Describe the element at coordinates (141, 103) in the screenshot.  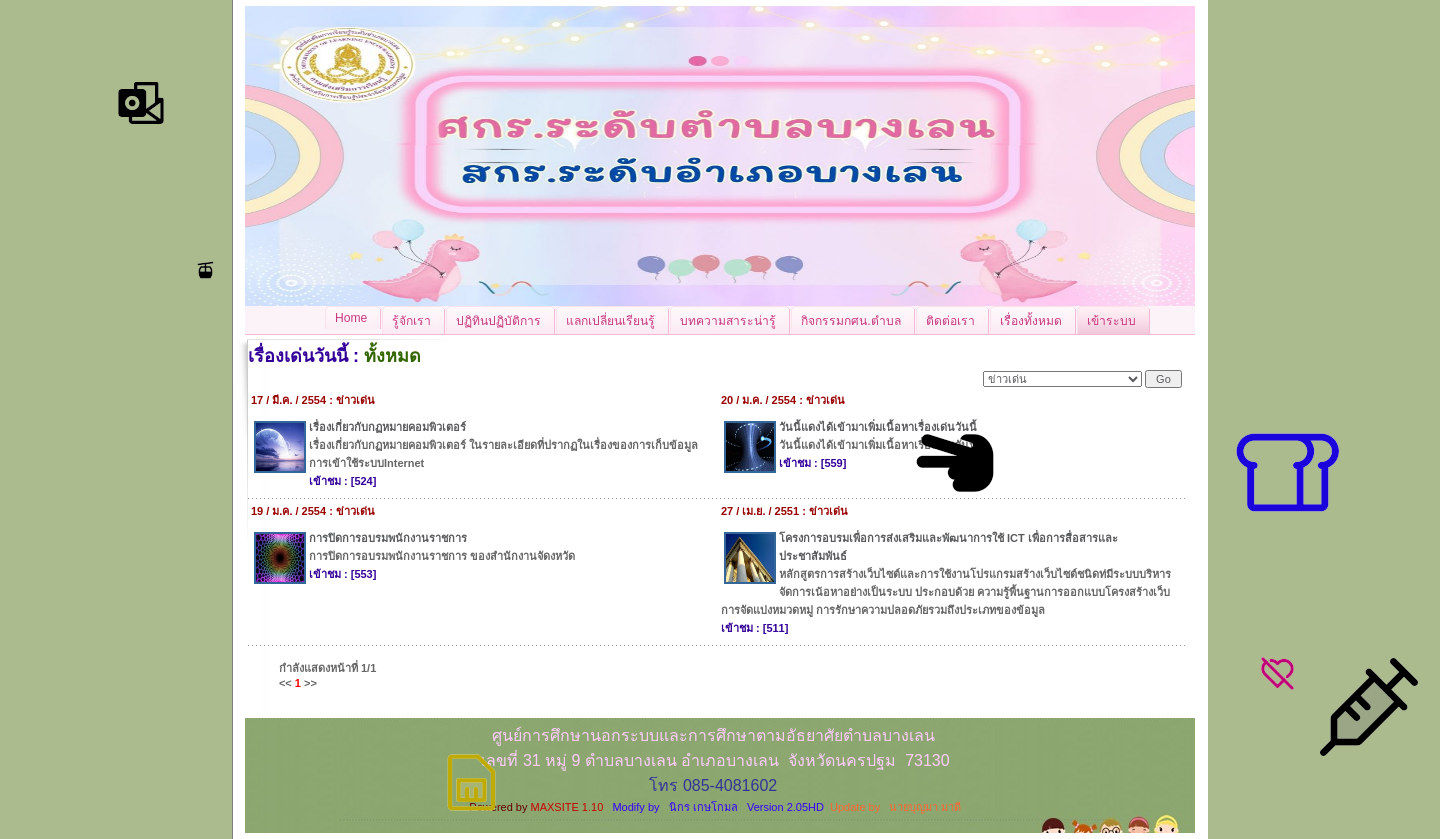
I see `open Microsoft Outlook email app` at that location.